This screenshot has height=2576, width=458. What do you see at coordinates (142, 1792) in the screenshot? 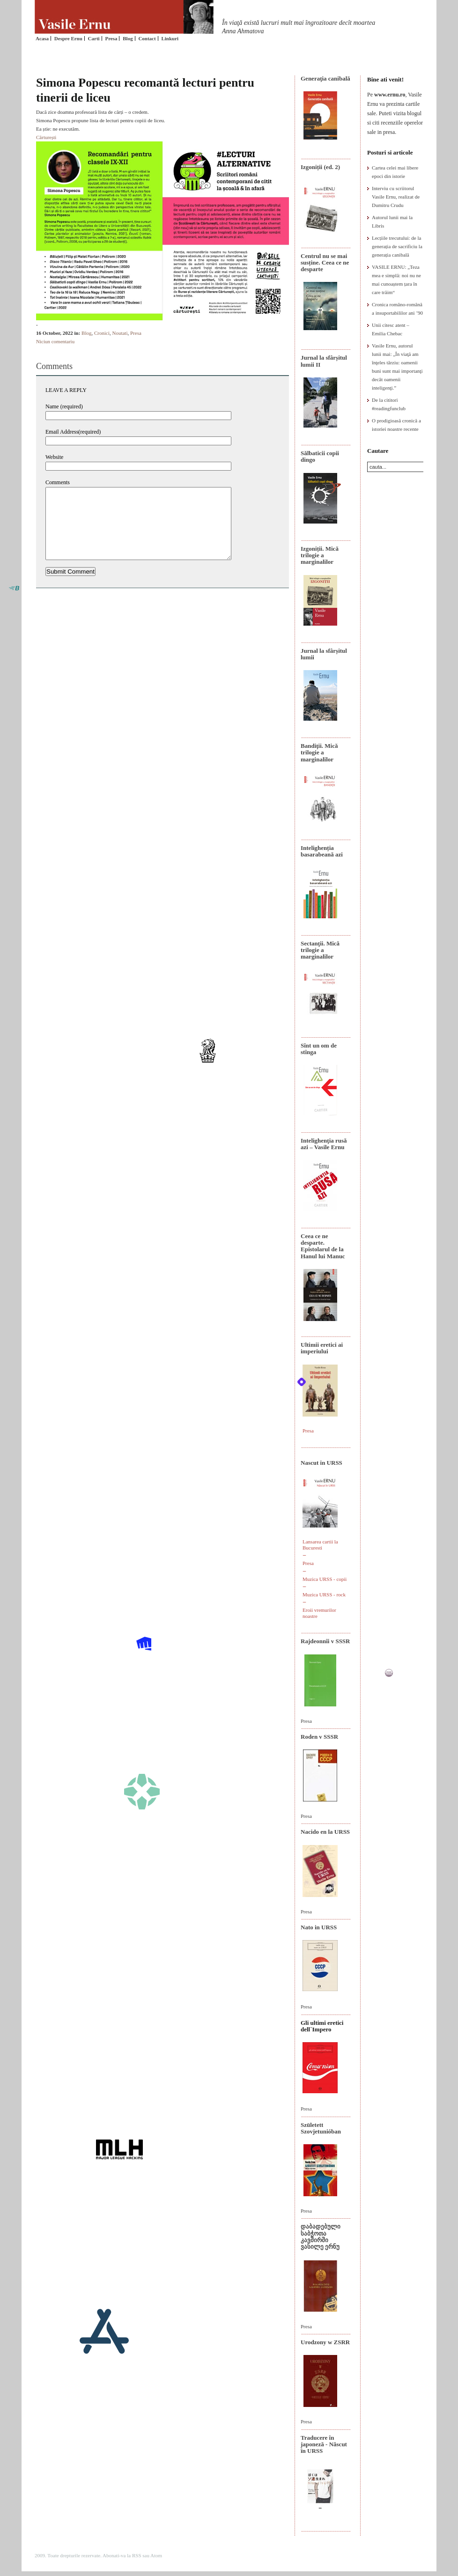
I see `visit the IGN gaming news and reviews website` at bounding box center [142, 1792].